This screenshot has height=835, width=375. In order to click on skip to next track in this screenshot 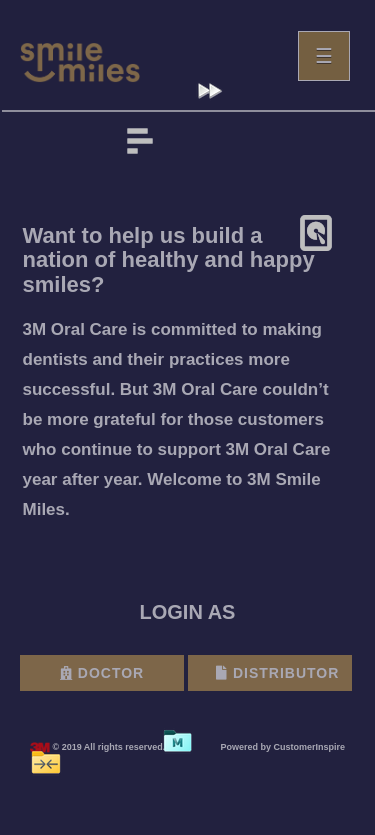, I will do `click(209, 90)`.